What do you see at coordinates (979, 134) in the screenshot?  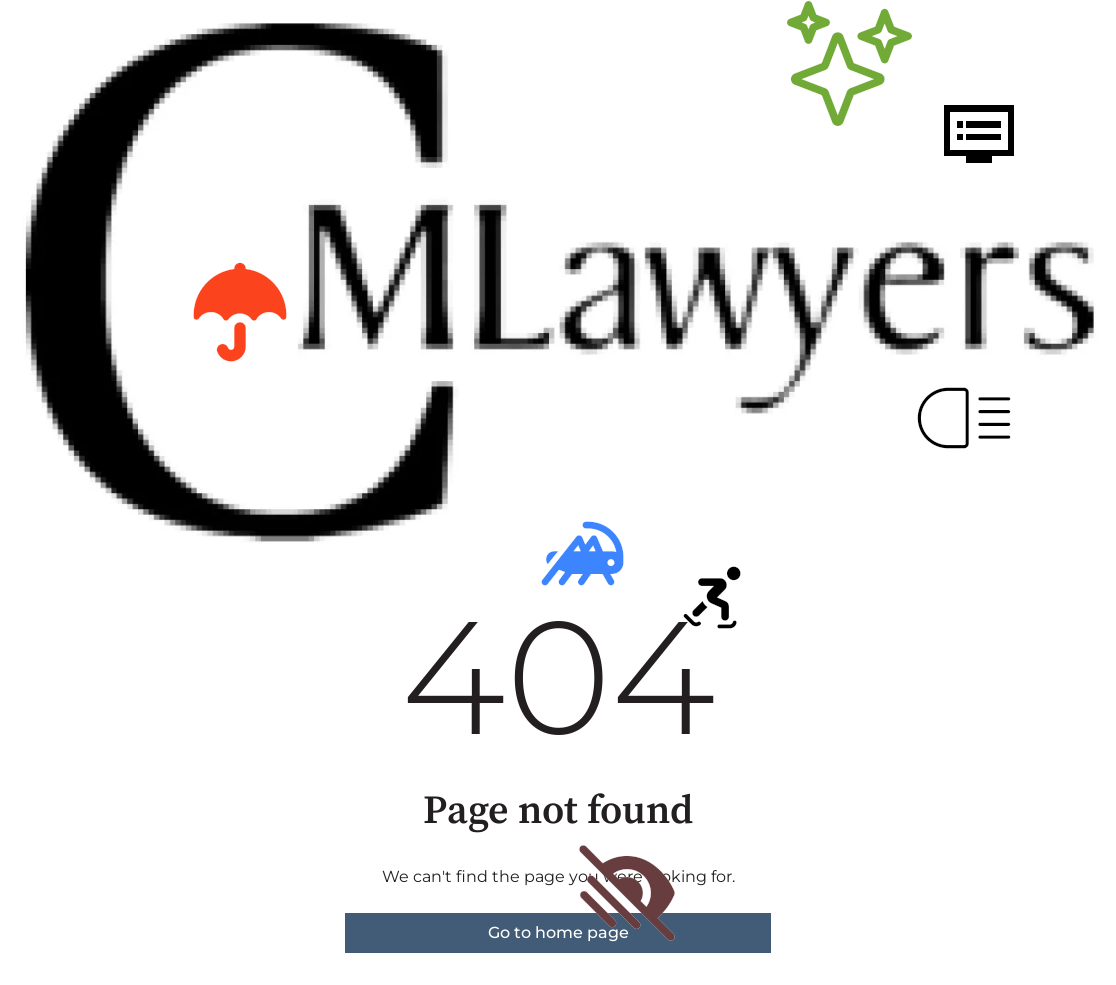 I see `access DVR or recorded content` at bounding box center [979, 134].